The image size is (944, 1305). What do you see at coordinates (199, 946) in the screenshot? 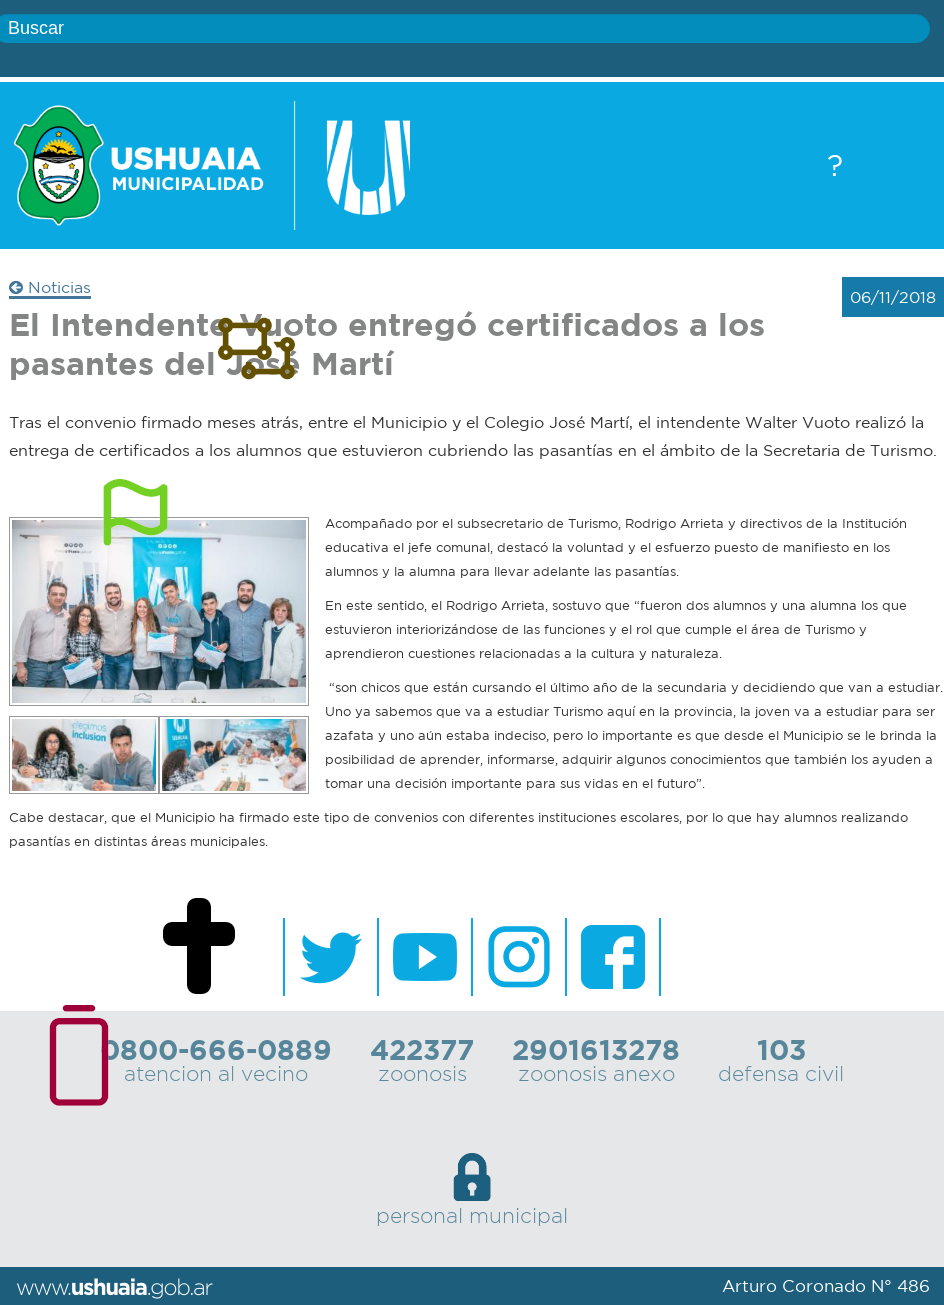
I see `indicates a religious or faith-based feature` at bounding box center [199, 946].